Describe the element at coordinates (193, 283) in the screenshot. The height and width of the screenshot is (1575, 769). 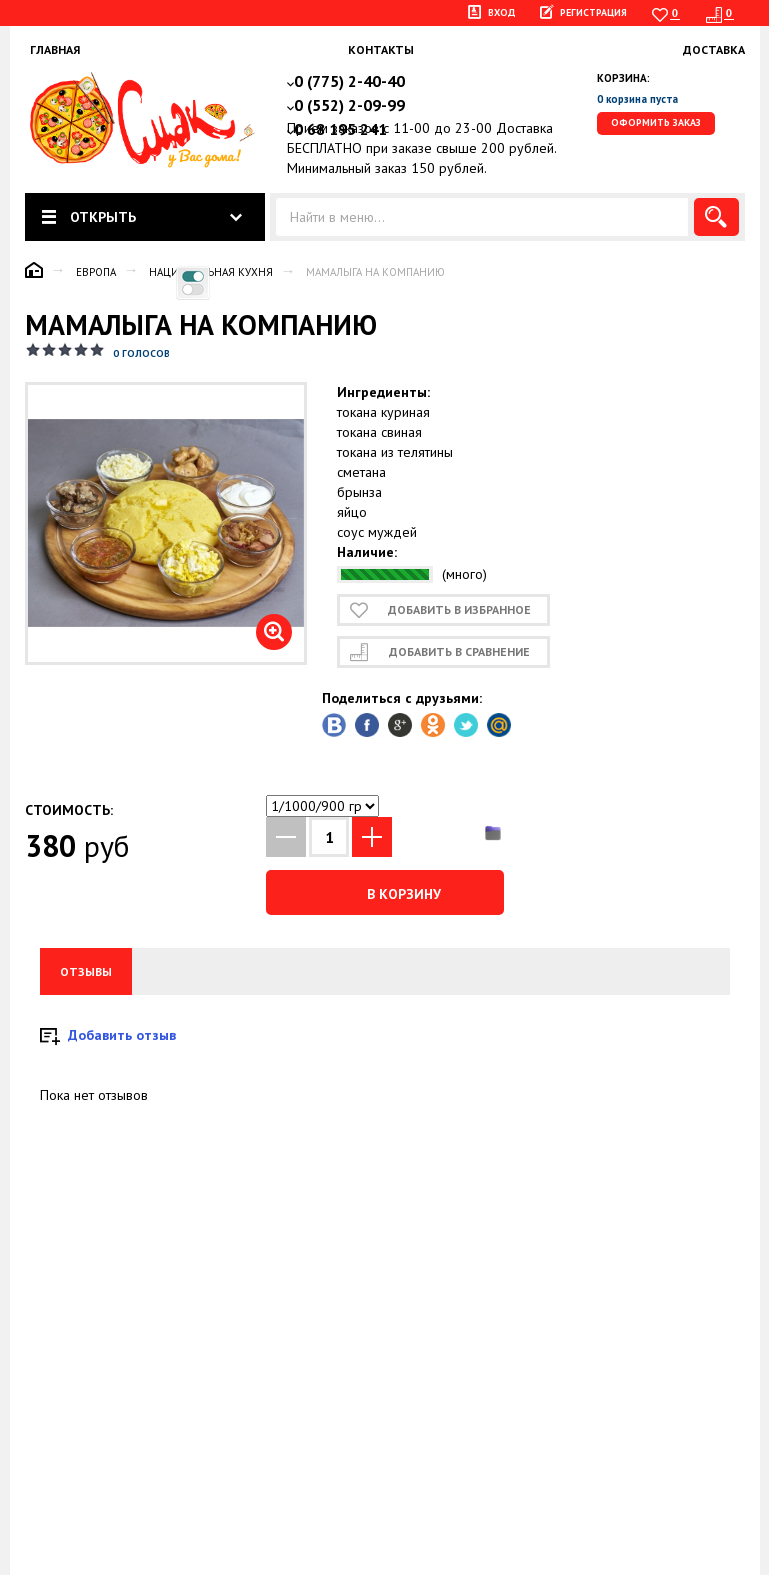
I see `open gnome tweaks settings application` at that location.